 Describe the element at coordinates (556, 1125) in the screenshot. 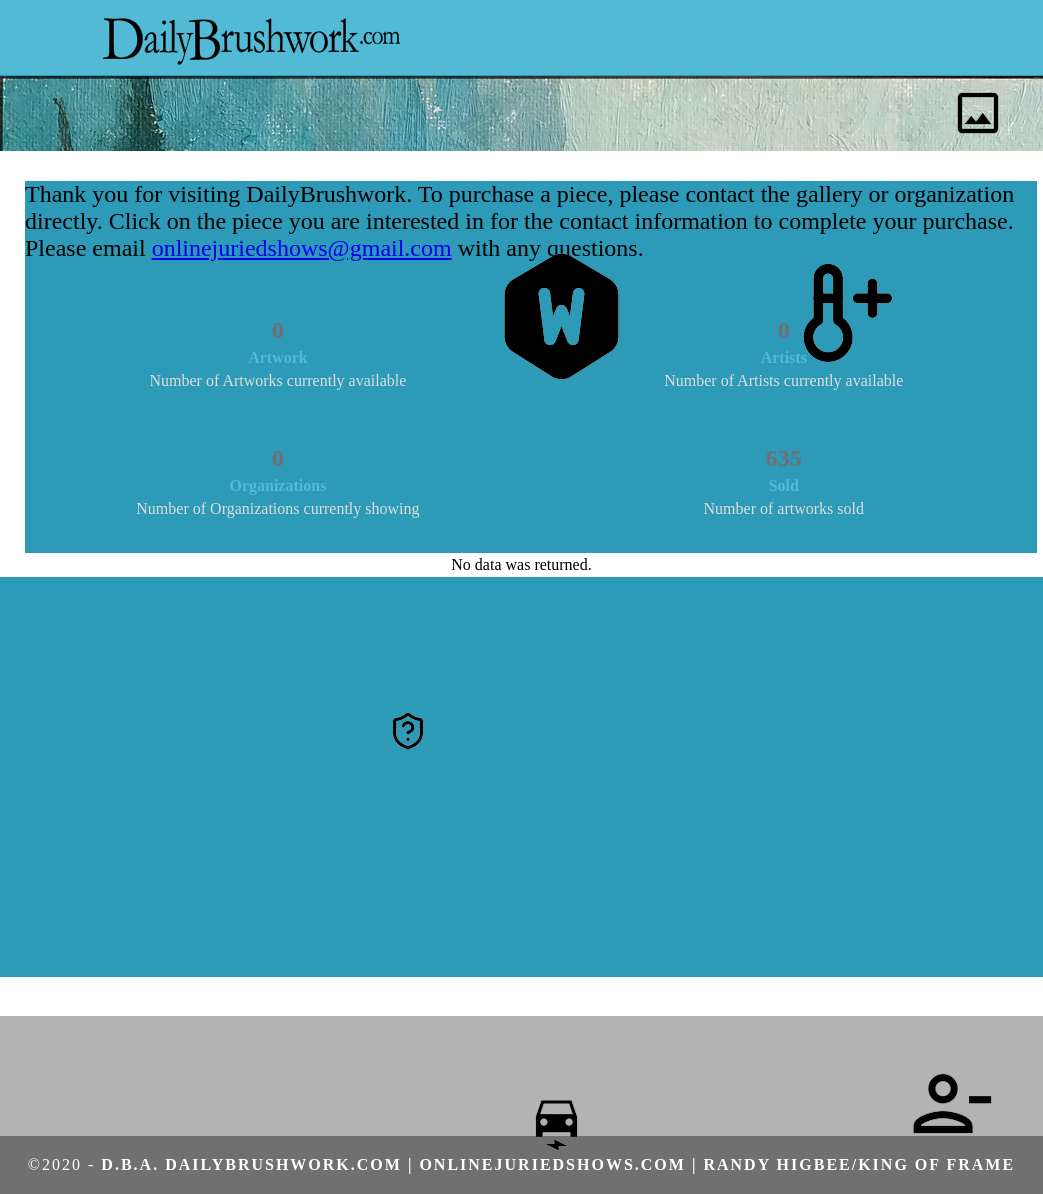

I see `locate nearby electric vehicle charging stations` at that location.